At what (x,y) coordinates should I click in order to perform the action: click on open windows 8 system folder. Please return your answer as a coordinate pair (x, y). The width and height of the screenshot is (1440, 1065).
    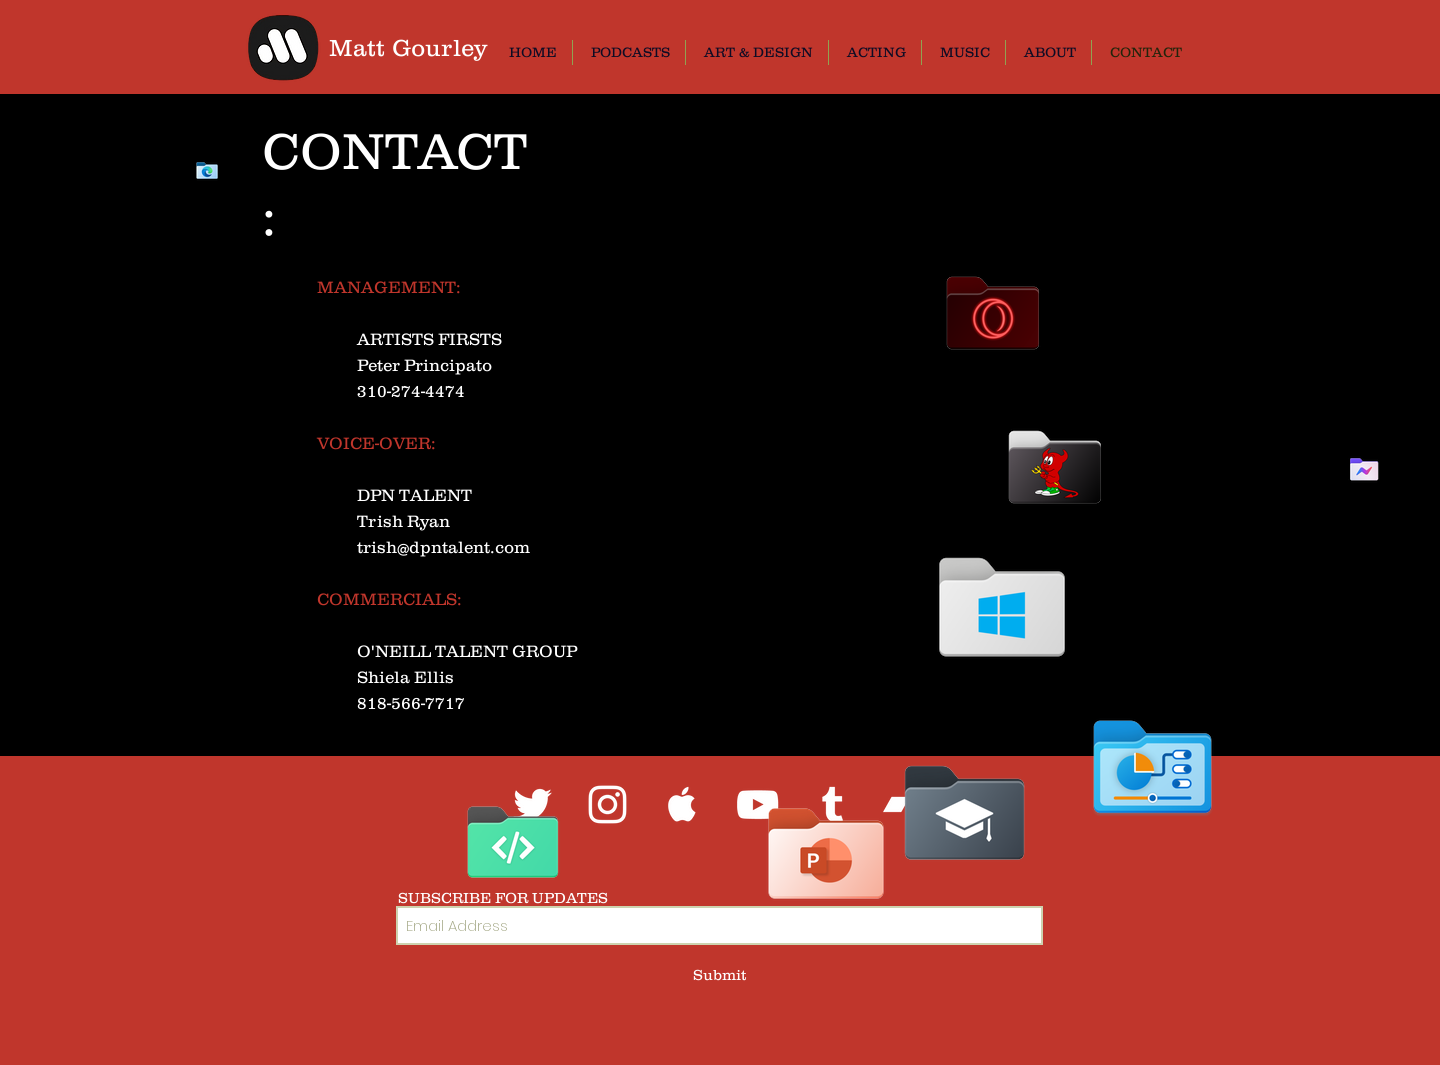
    Looking at the image, I should click on (1001, 610).